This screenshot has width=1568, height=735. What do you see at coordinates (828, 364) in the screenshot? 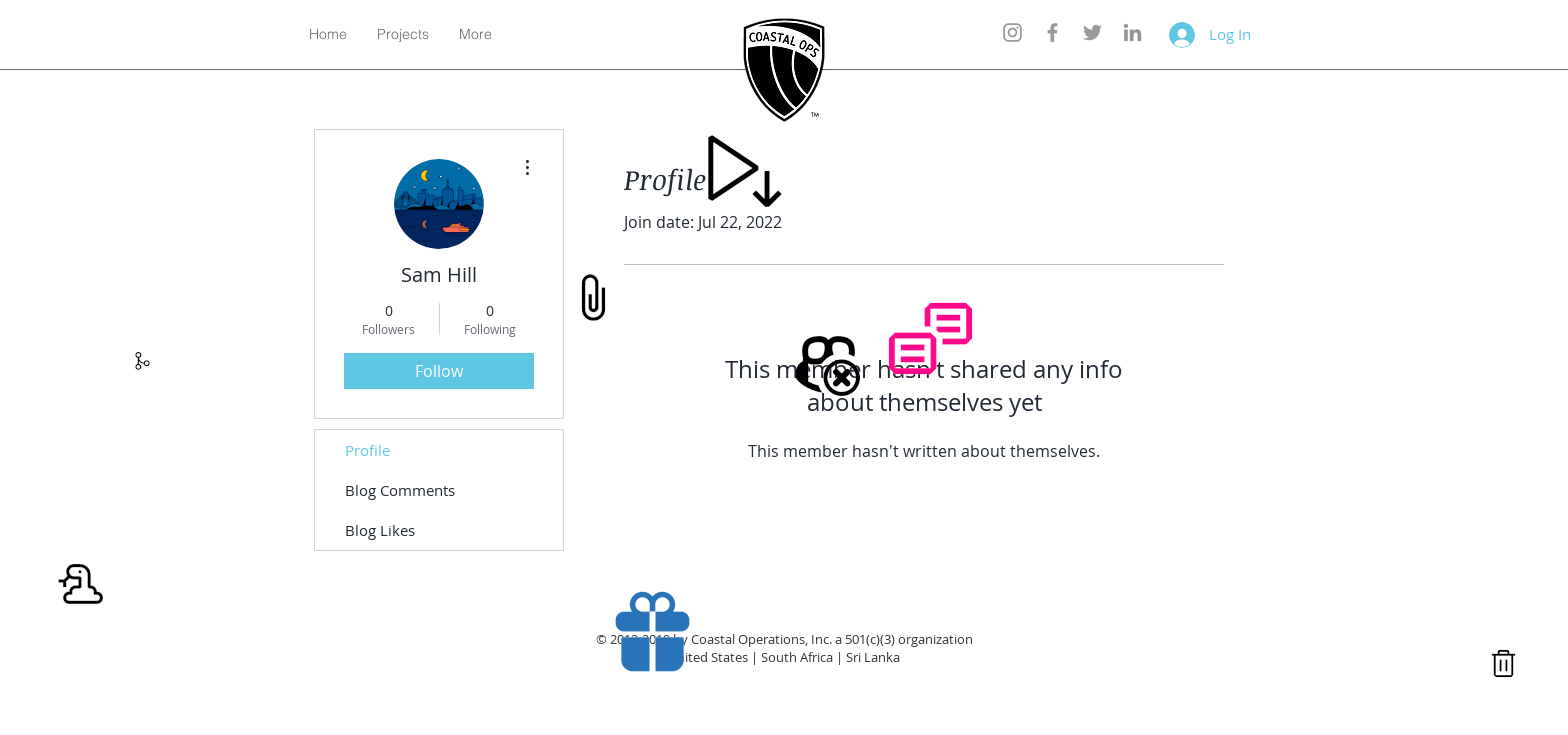
I see `github copilot is disconnected or unavailable` at bounding box center [828, 364].